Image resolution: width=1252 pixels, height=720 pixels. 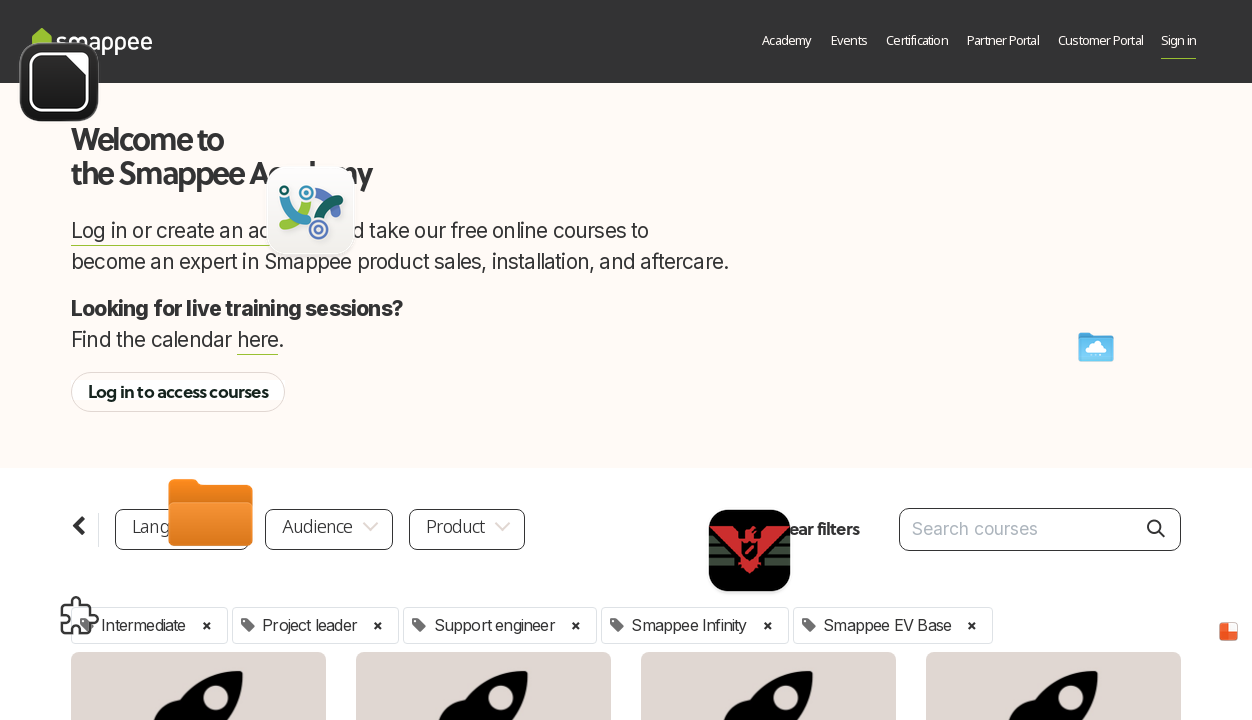 What do you see at coordinates (1228, 631) in the screenshot?
I see `switch to the top-right workspace` at bounding box center [1228, 631].